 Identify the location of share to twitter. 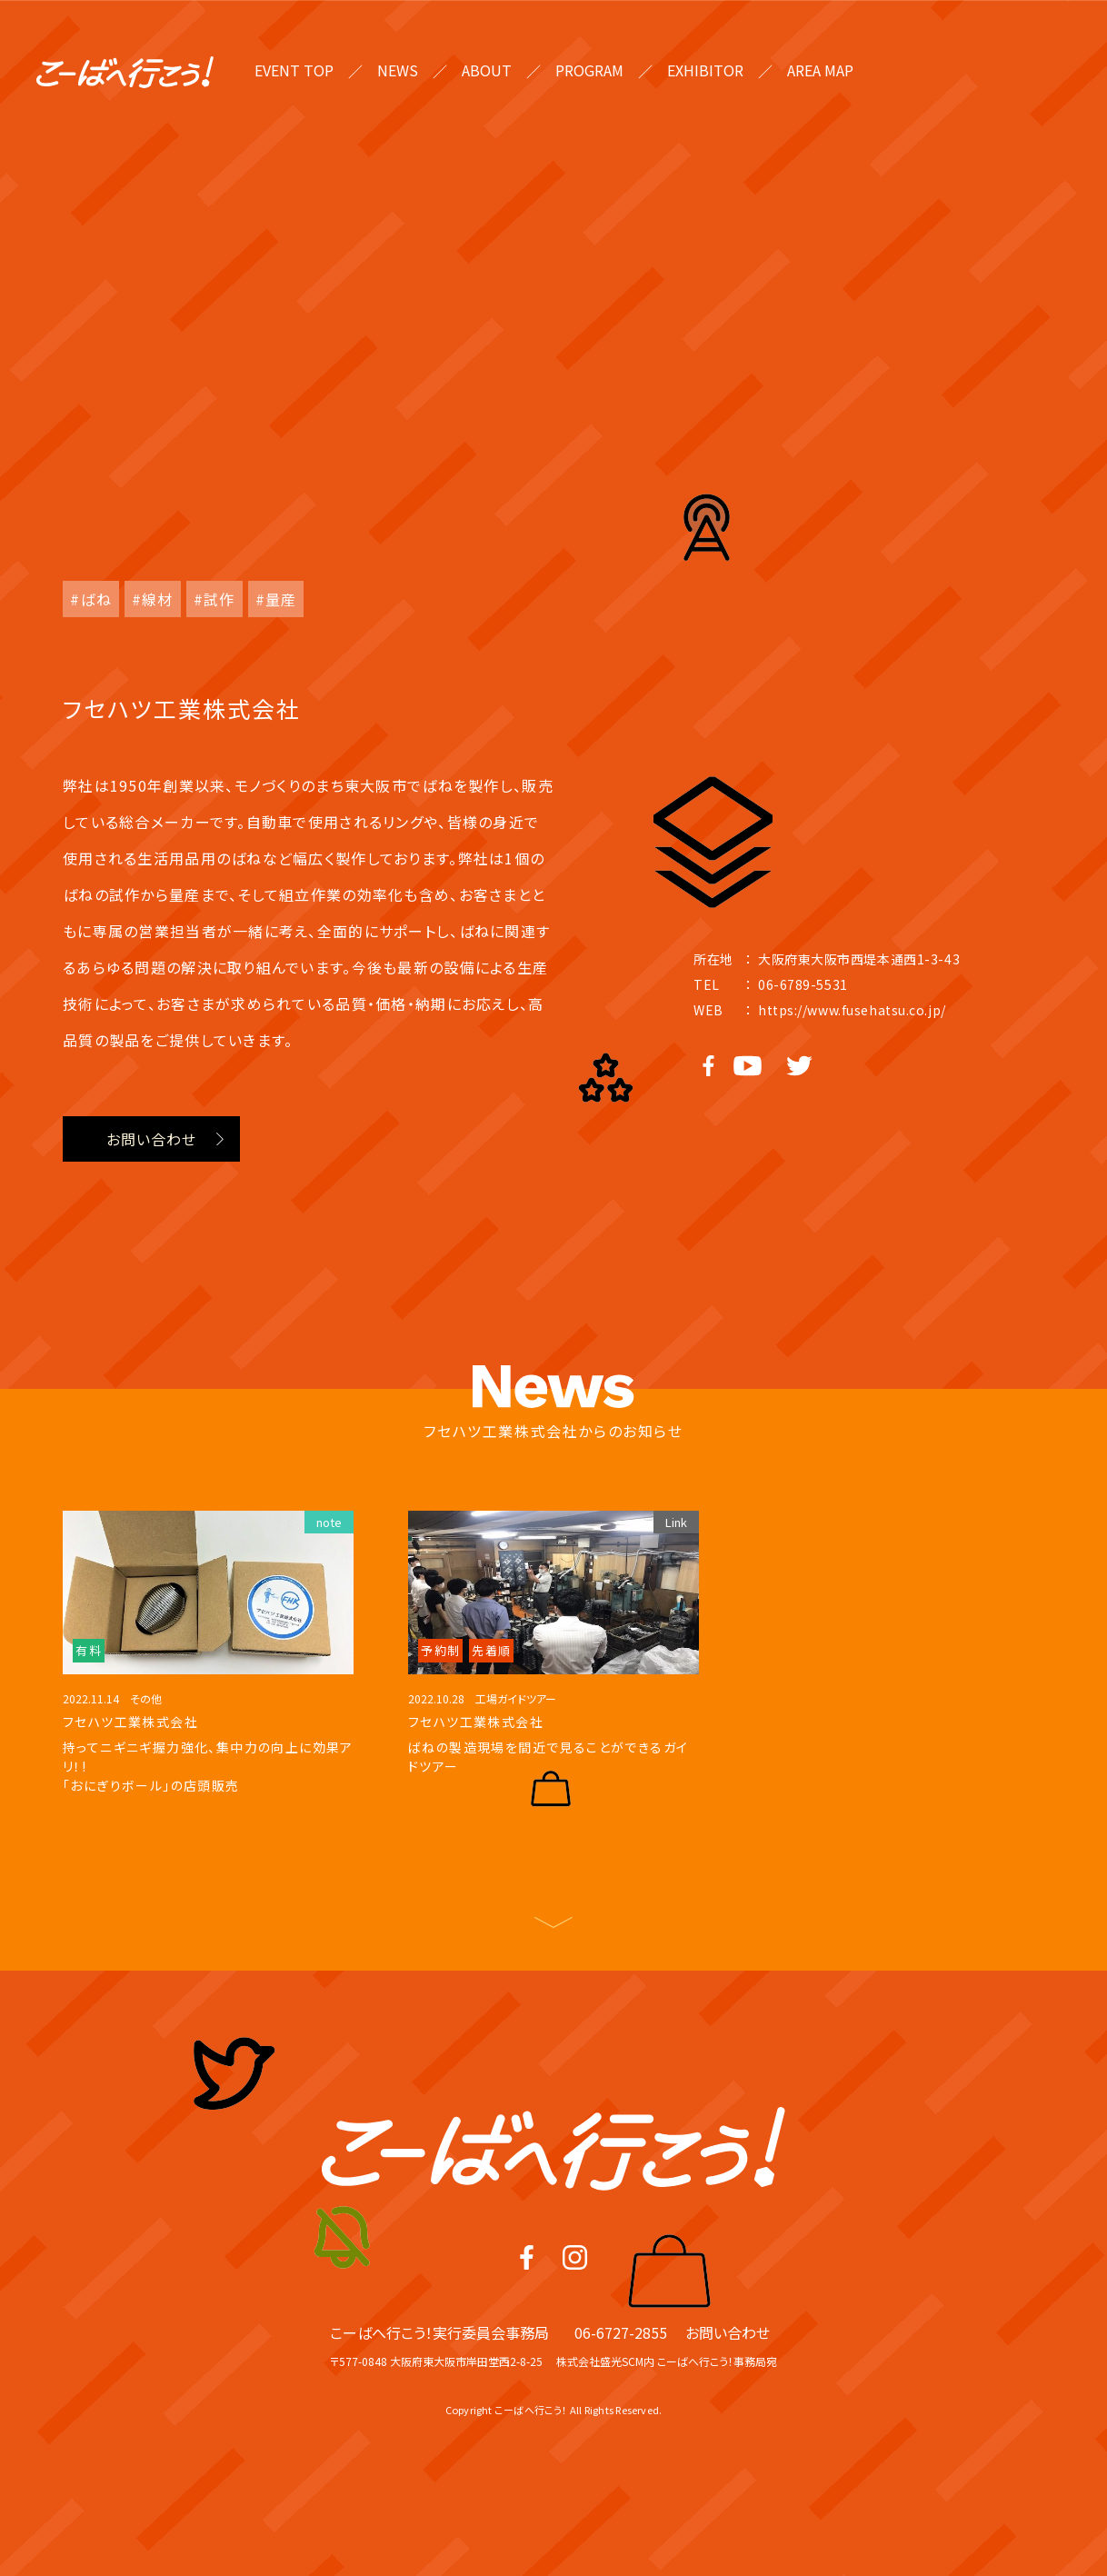
(230, 2071).